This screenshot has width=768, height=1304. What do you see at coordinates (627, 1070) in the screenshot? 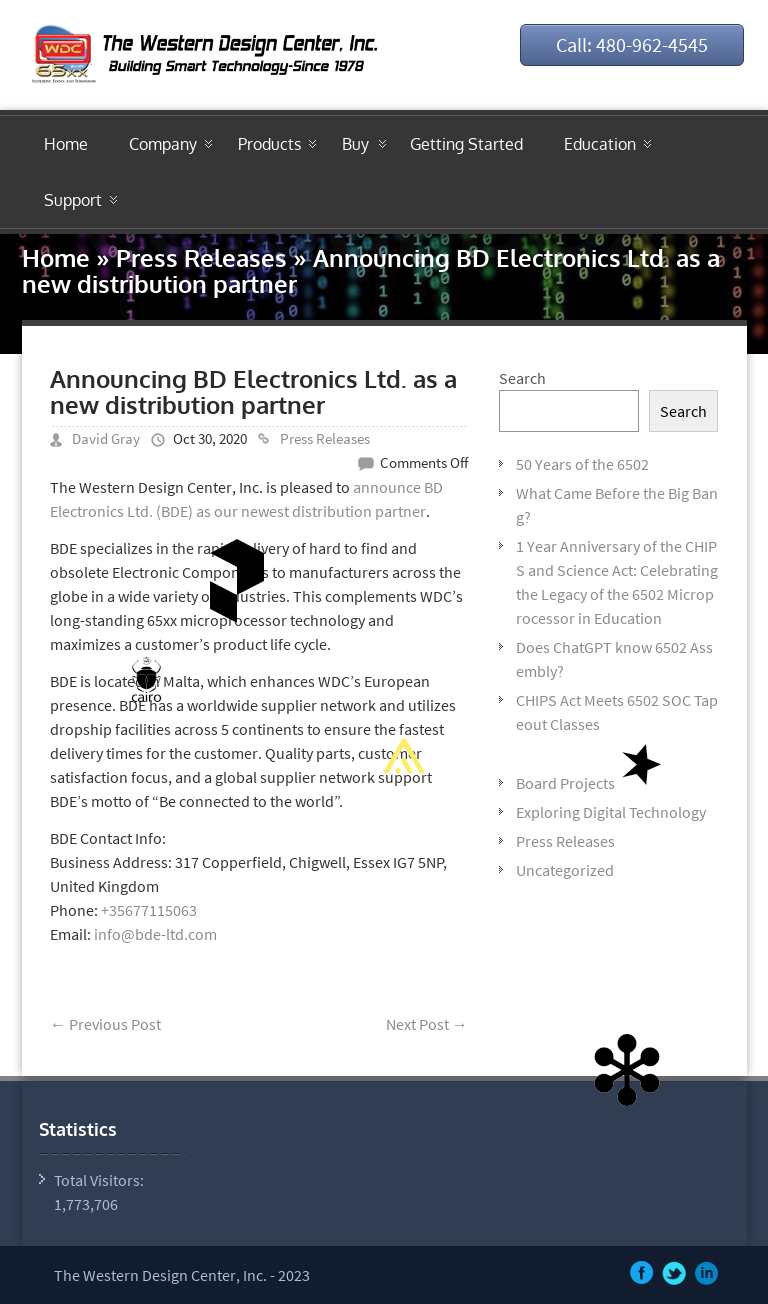
I see `launch GoToMeeting app` at bounding box center [627, 1070].